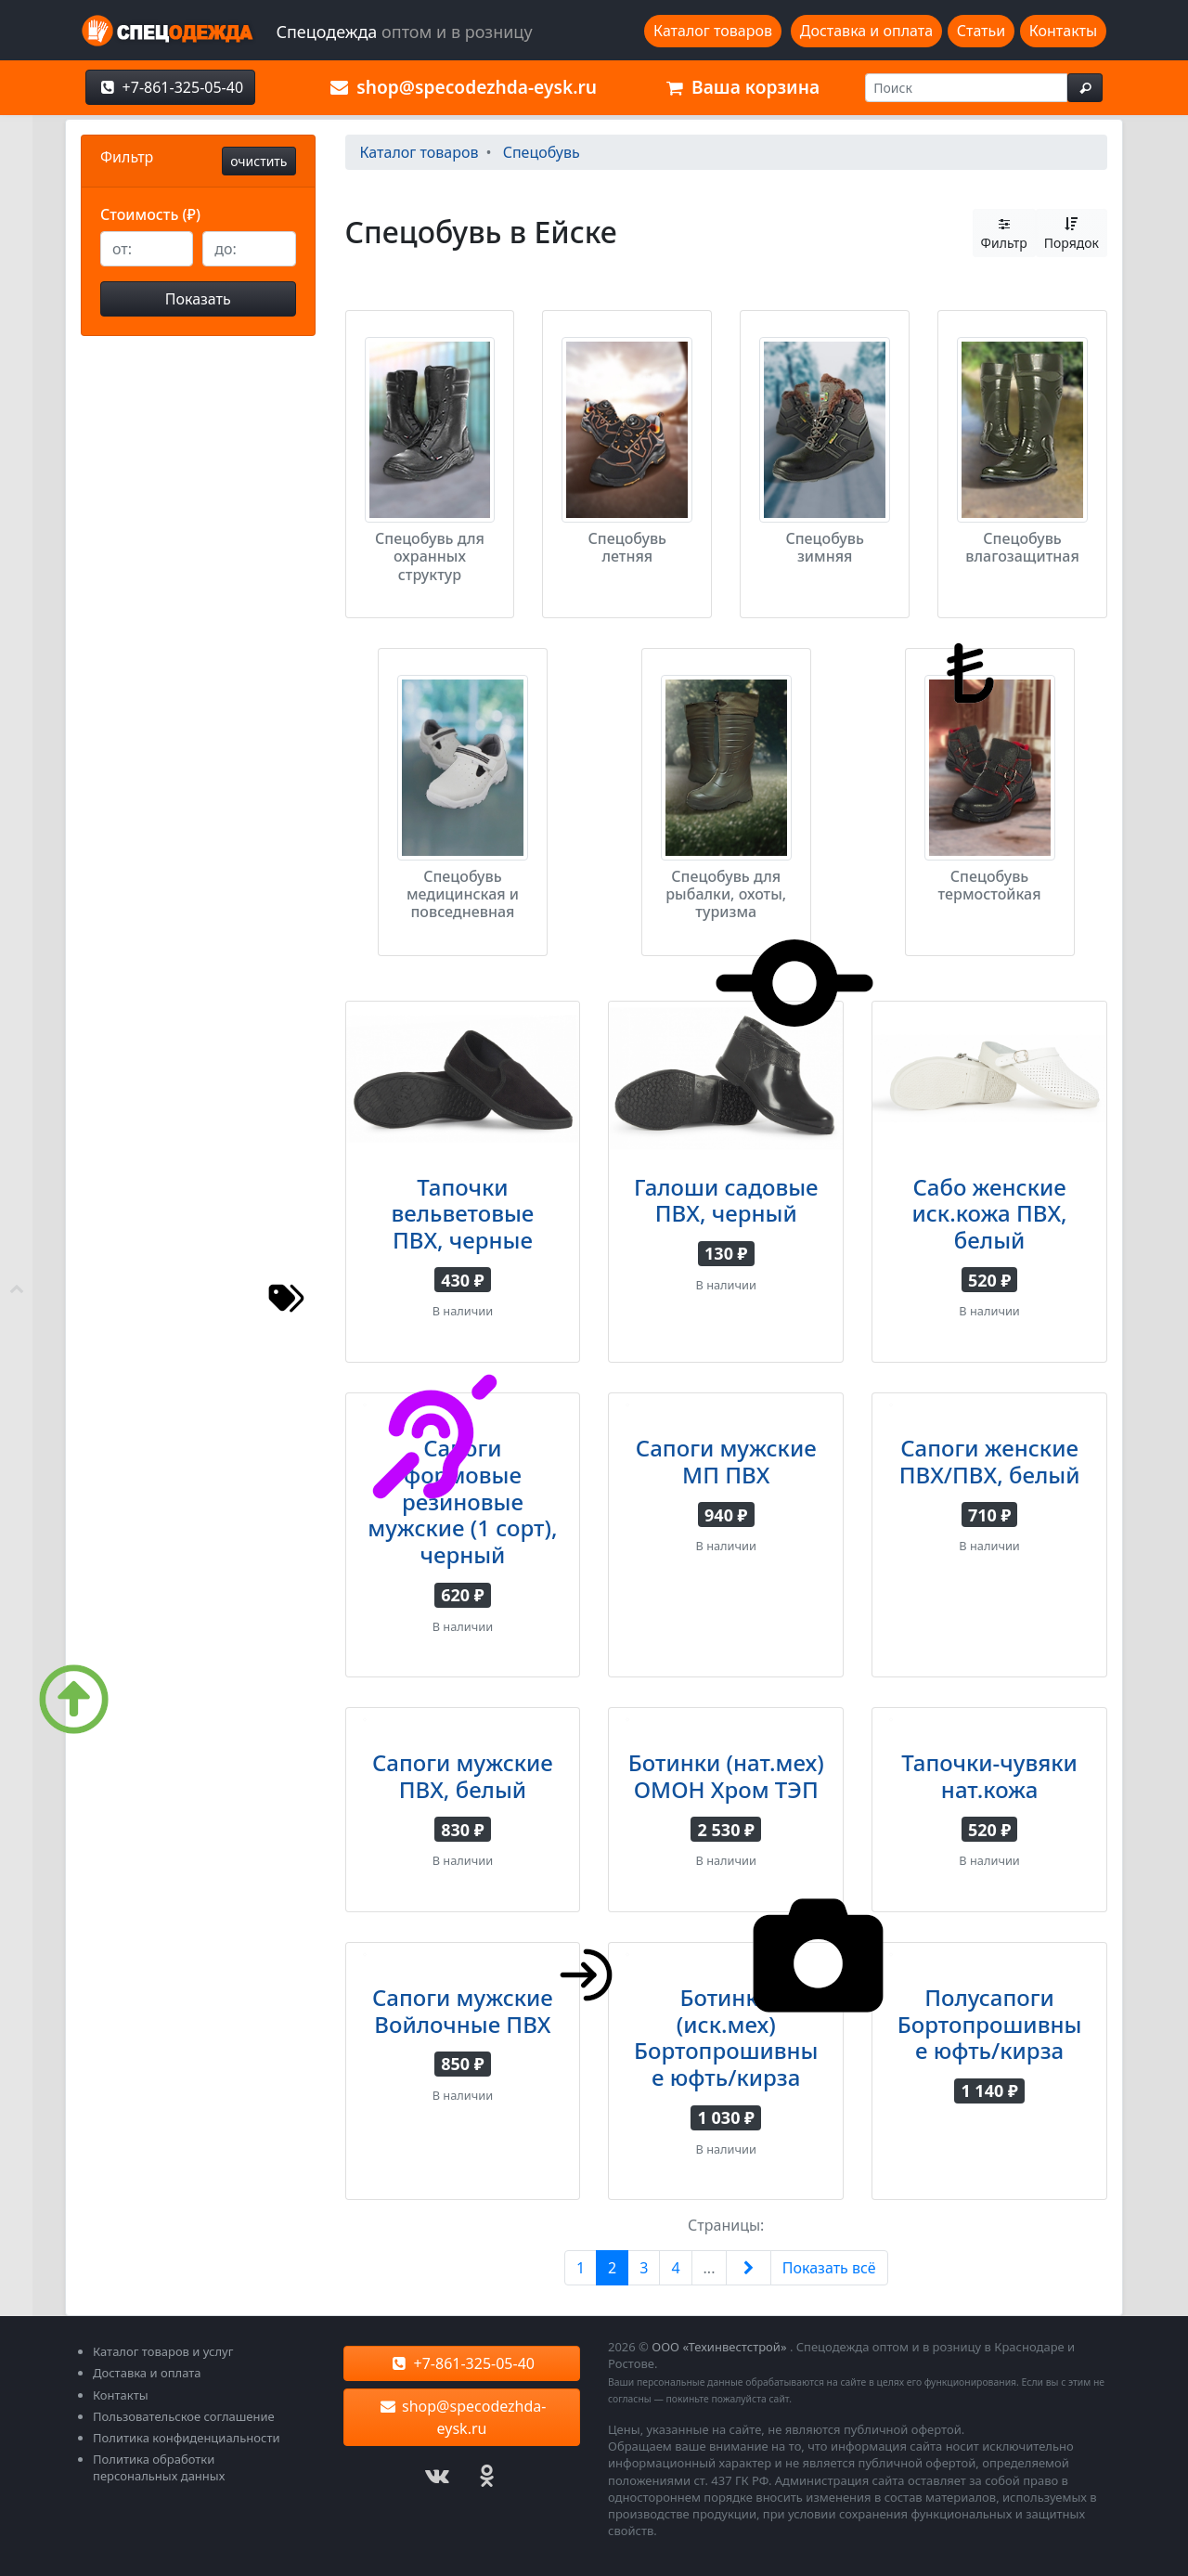  What do you see at coordinates (586, 1974) in the screenshot?
I see `log in or sign in to your account` at bounding box center [586, 1974].